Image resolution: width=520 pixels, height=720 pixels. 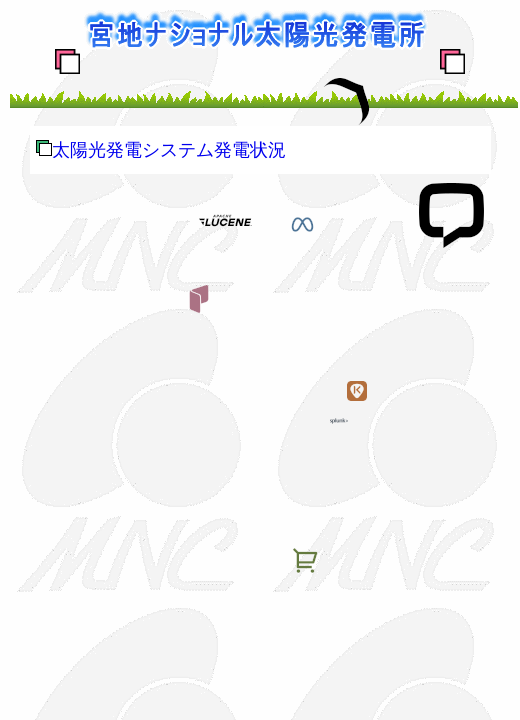 I want to click on open the klook travel booking app, so click(x=357, y=391).